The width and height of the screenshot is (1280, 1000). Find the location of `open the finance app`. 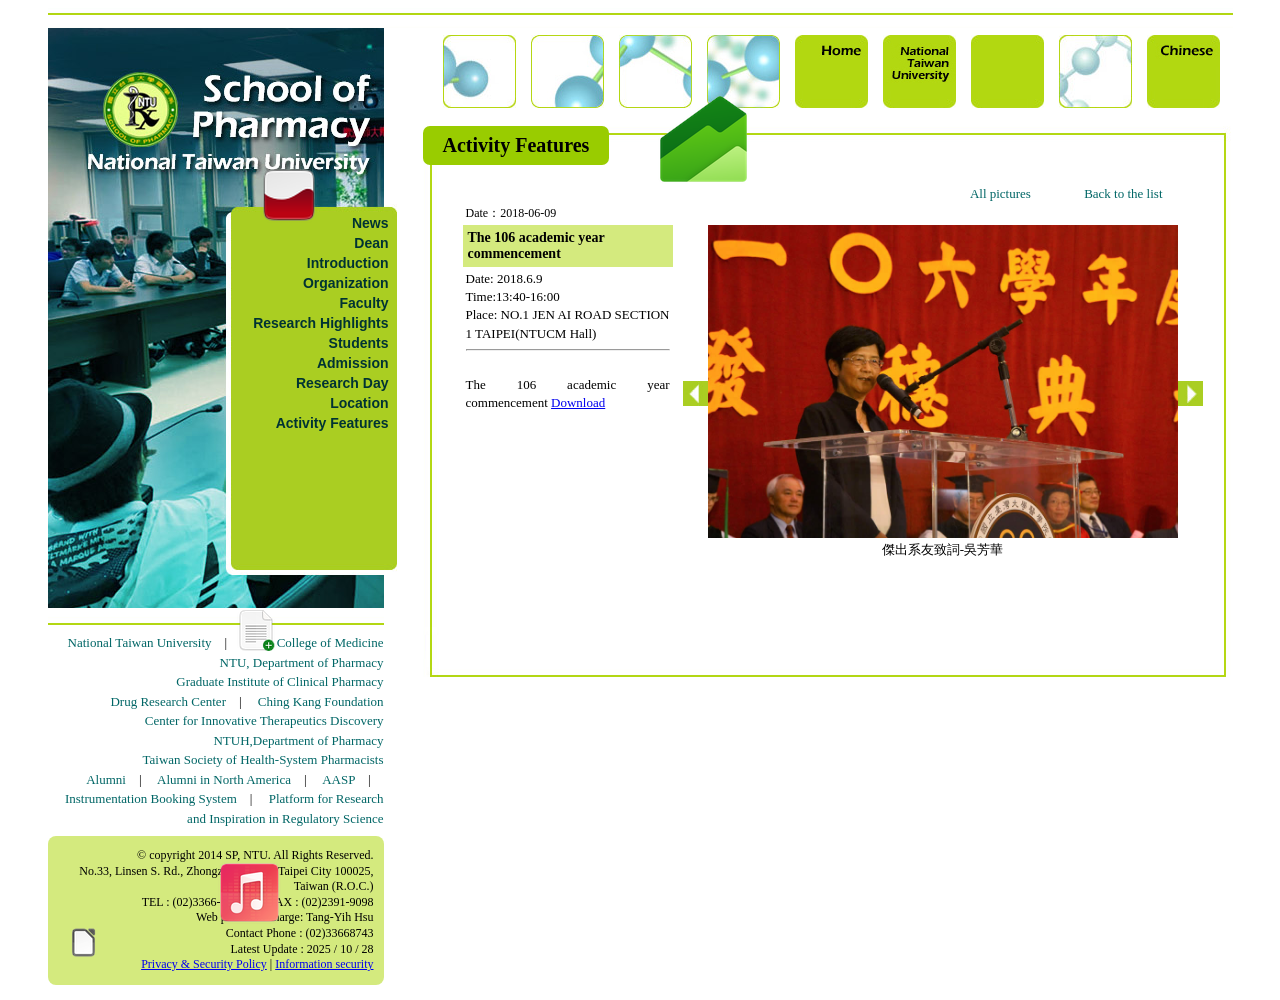

open the finance app is located at coordinates (703, 138).